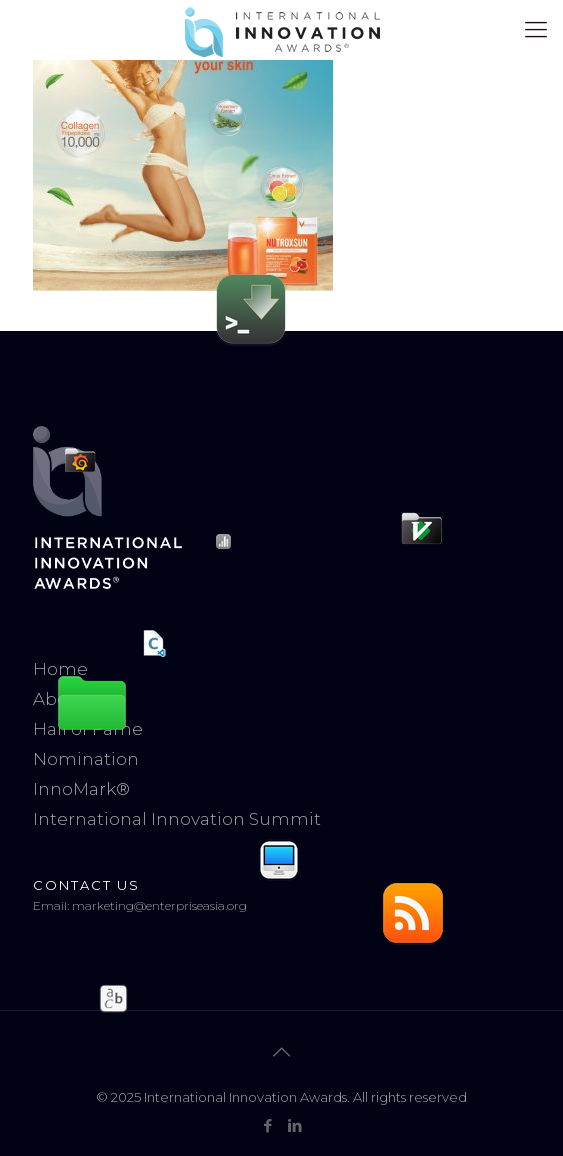 This screenshot has width=563, height=1156. Describe the element at coordinates (223, 541) in the screenshot. I see `open numbers spreadsheet app` at that location.